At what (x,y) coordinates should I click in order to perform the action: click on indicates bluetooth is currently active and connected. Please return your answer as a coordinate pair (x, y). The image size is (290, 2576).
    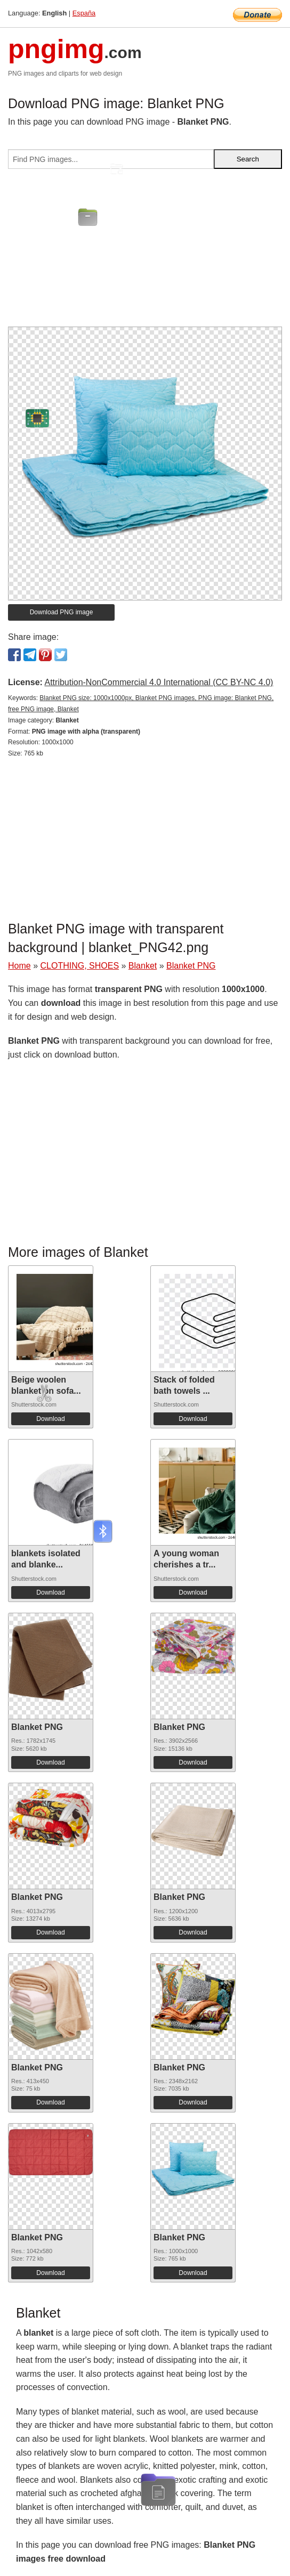
    Looking at the image, I should click on (103, 1531).